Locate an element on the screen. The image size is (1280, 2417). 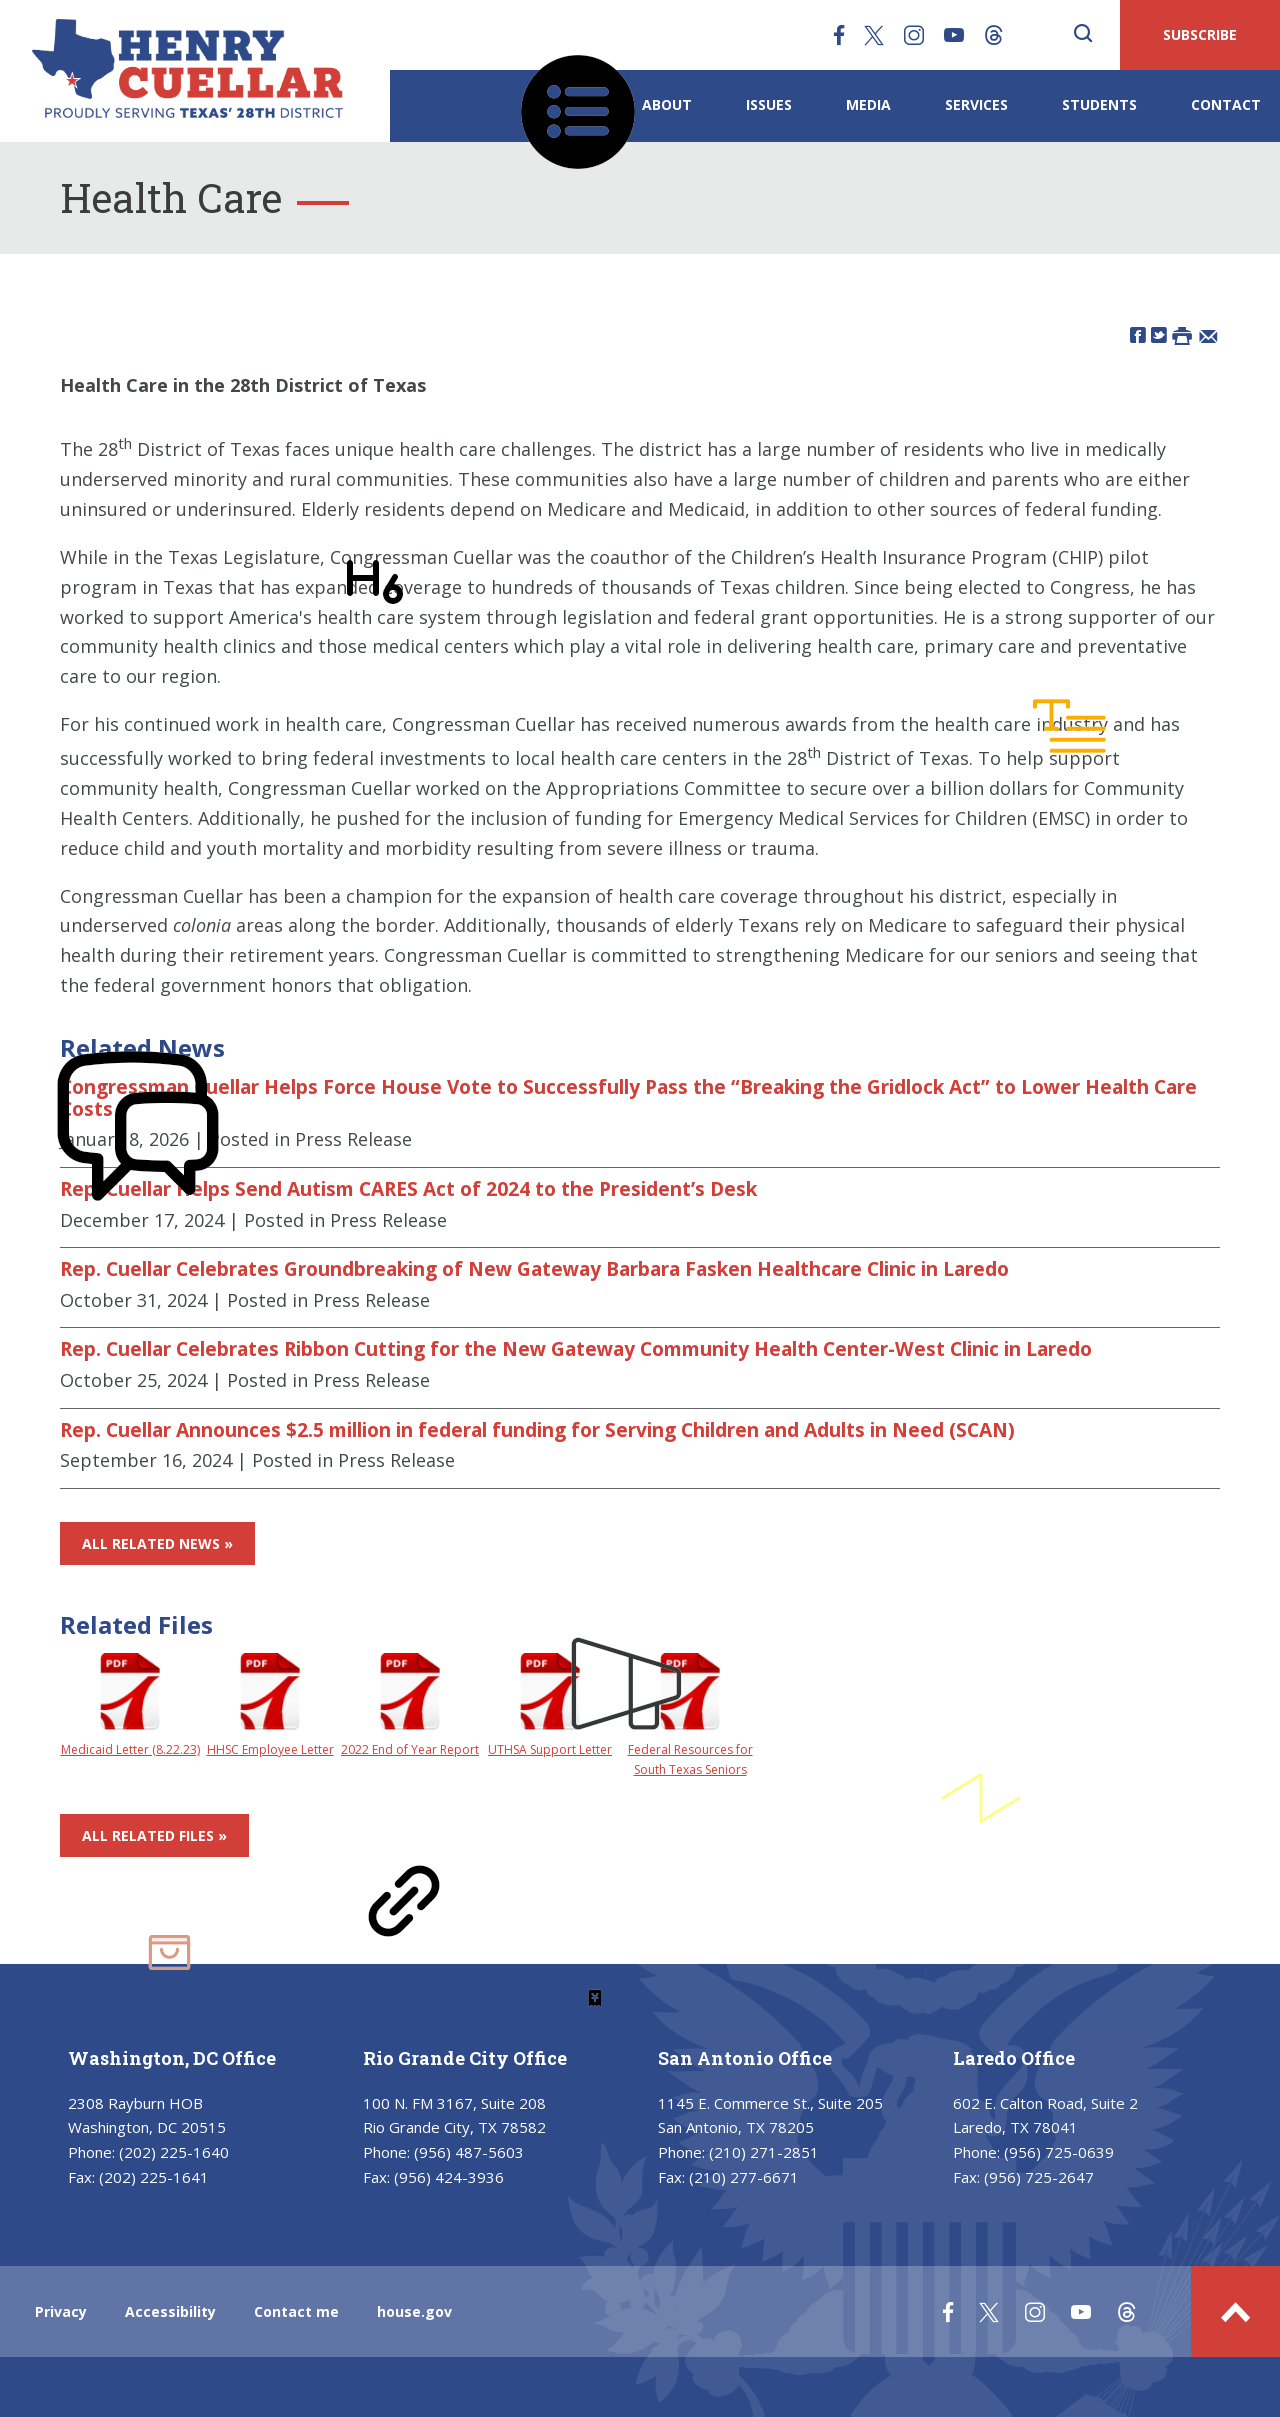
view list or menu options is located at coordinates (578, 112).